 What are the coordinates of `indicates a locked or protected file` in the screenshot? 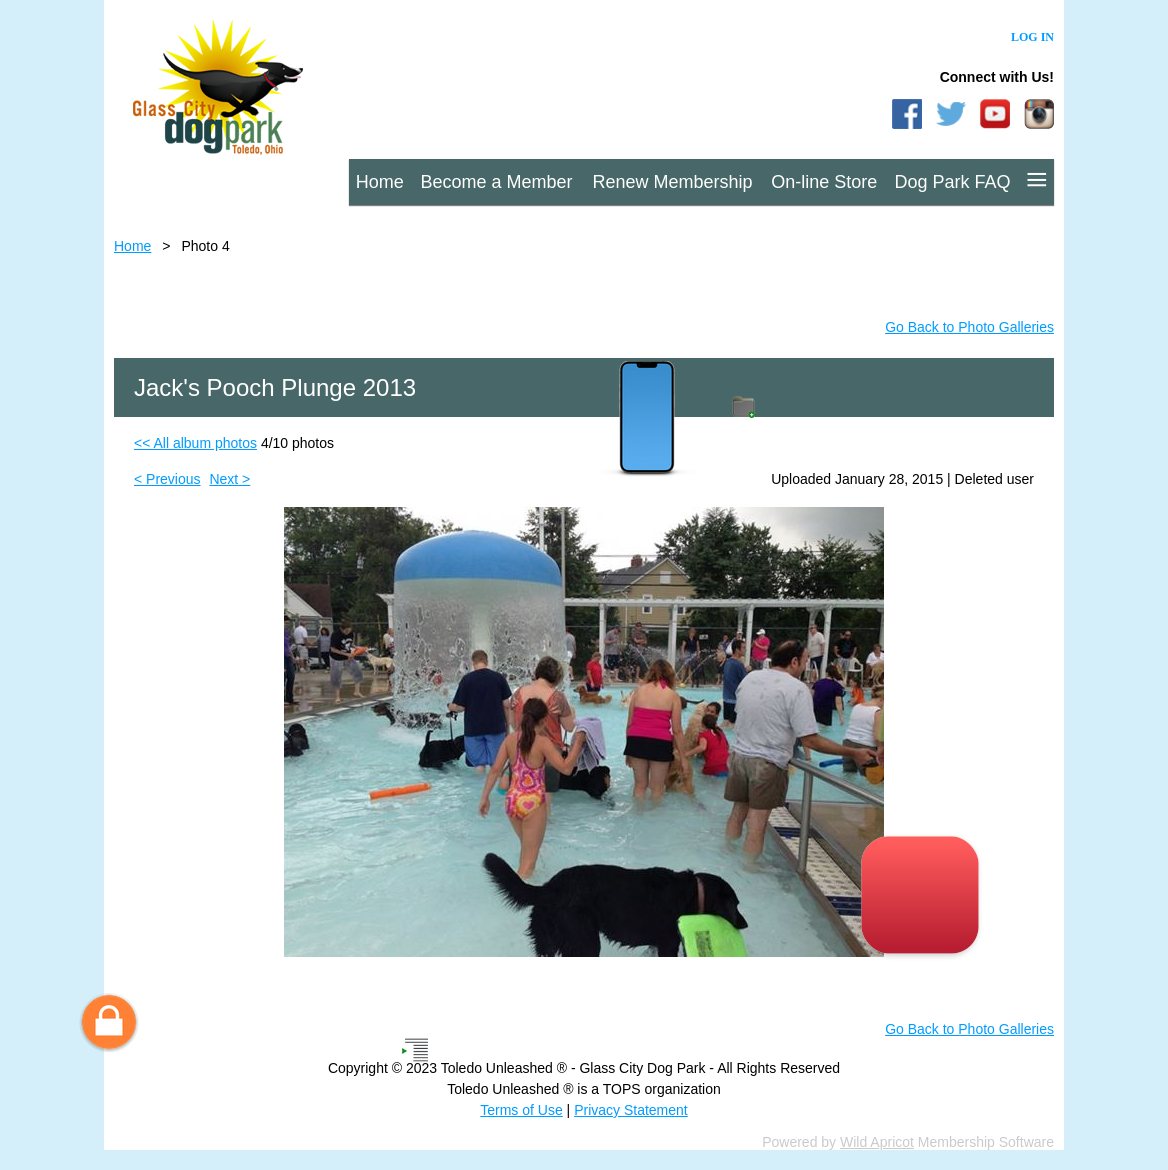 It's located at (109, 1022).